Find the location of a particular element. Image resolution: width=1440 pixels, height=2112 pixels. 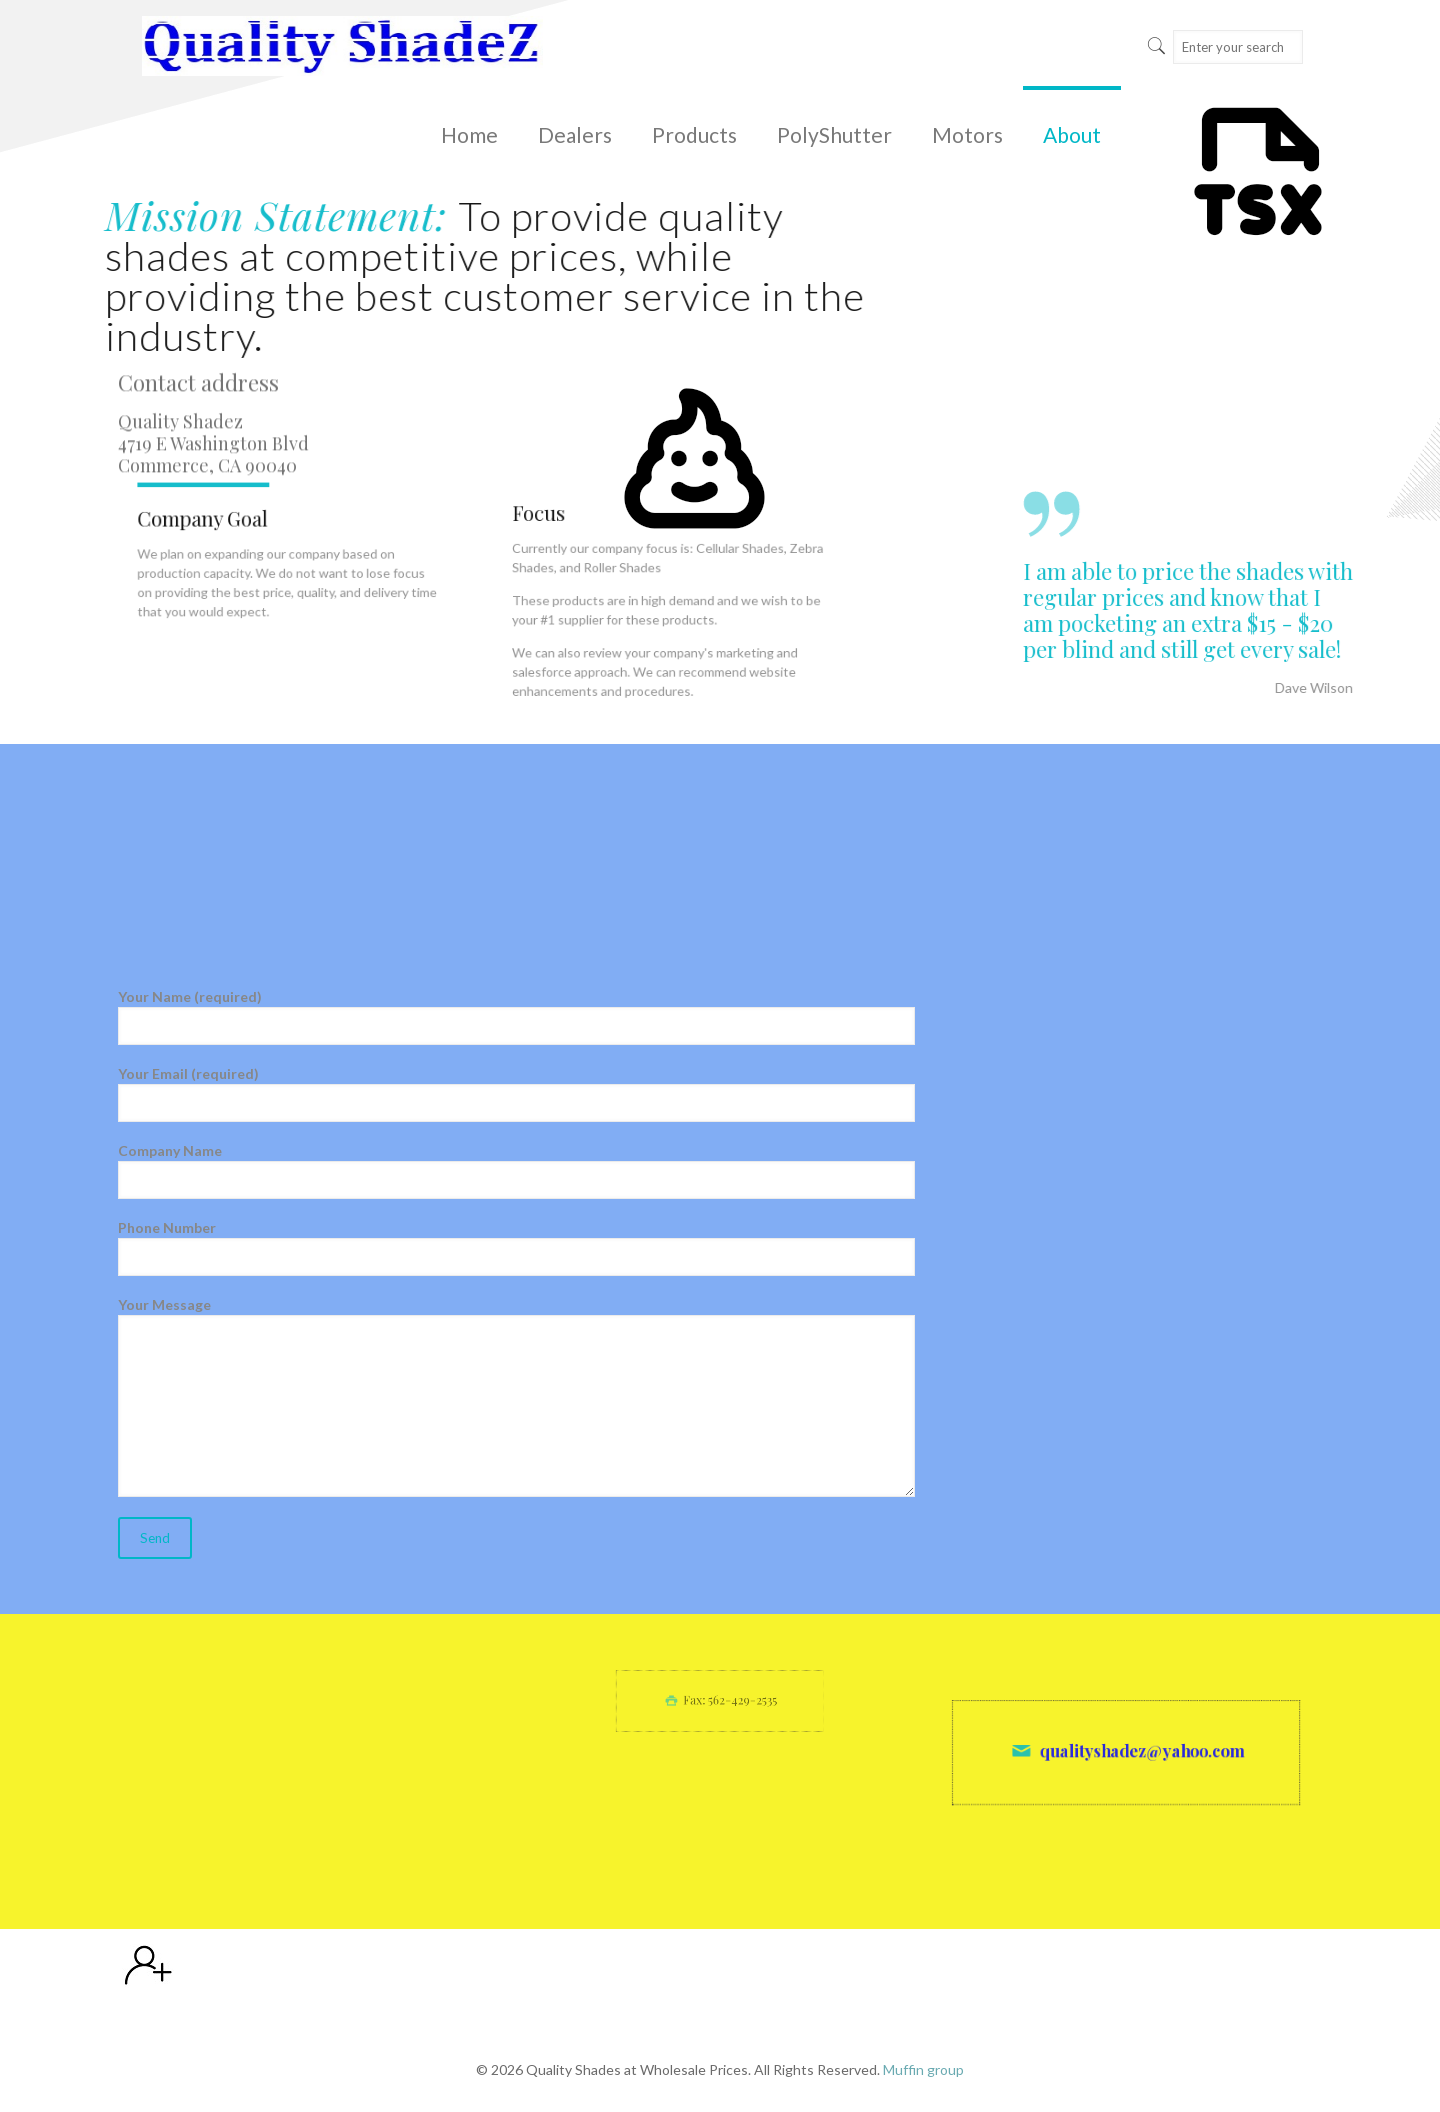

add a poop emoji reaction is located at coordinates (694, 458).